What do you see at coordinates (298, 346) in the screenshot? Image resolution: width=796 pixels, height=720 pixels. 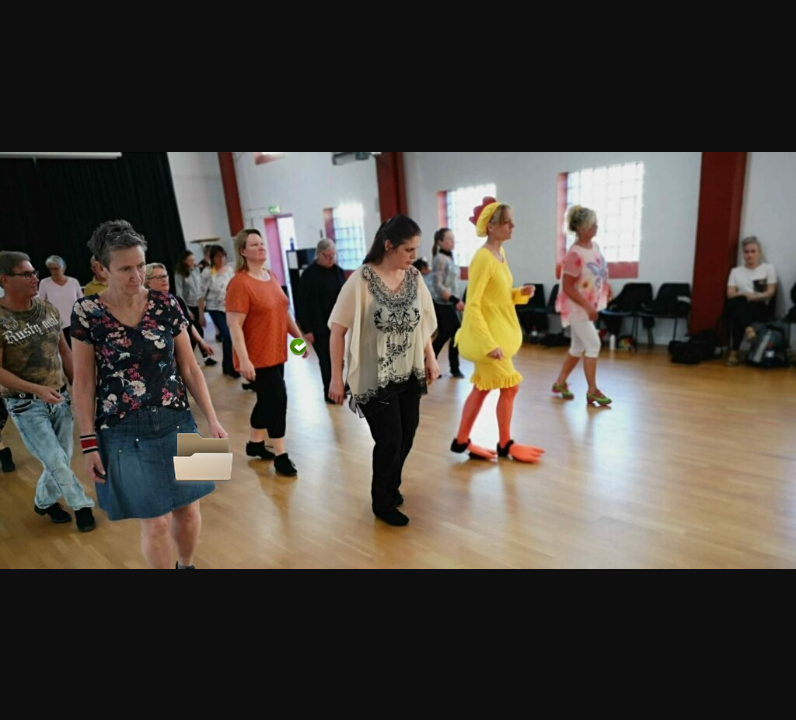 I see `indicates a default or selected item` at bounding box center [298, 346].